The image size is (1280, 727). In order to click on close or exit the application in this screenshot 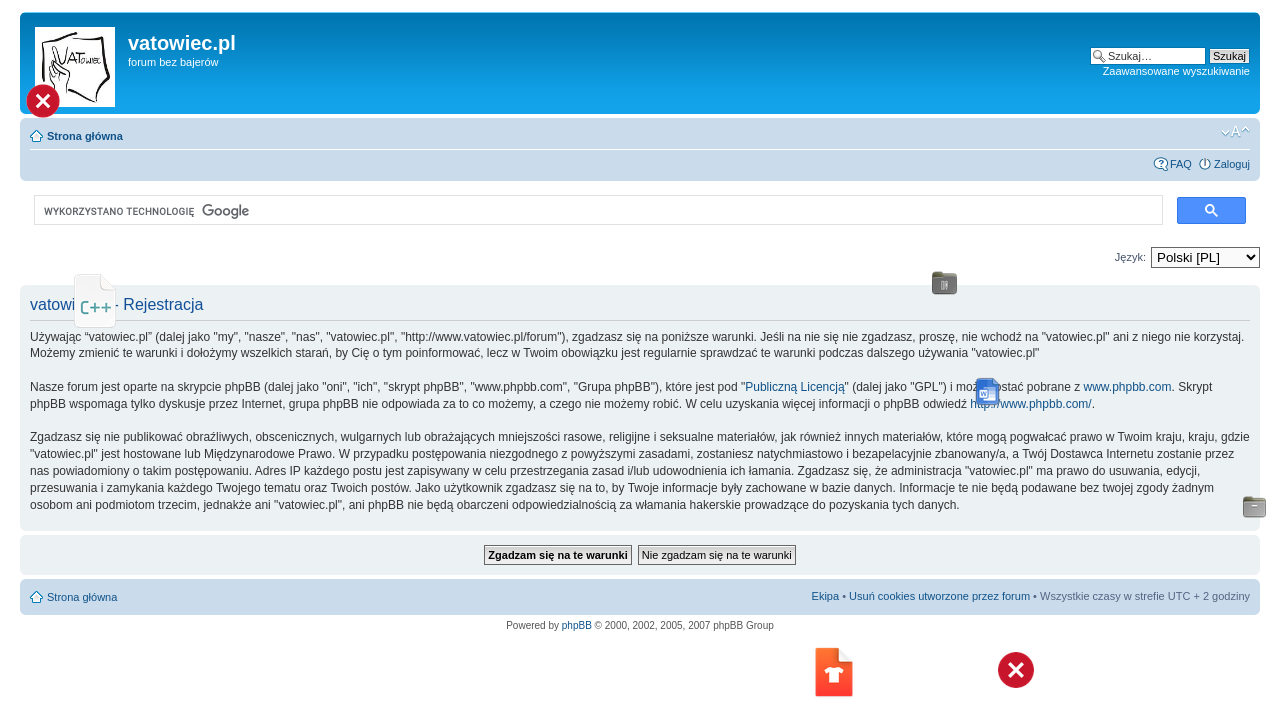, I will do `click(43, 101)`.